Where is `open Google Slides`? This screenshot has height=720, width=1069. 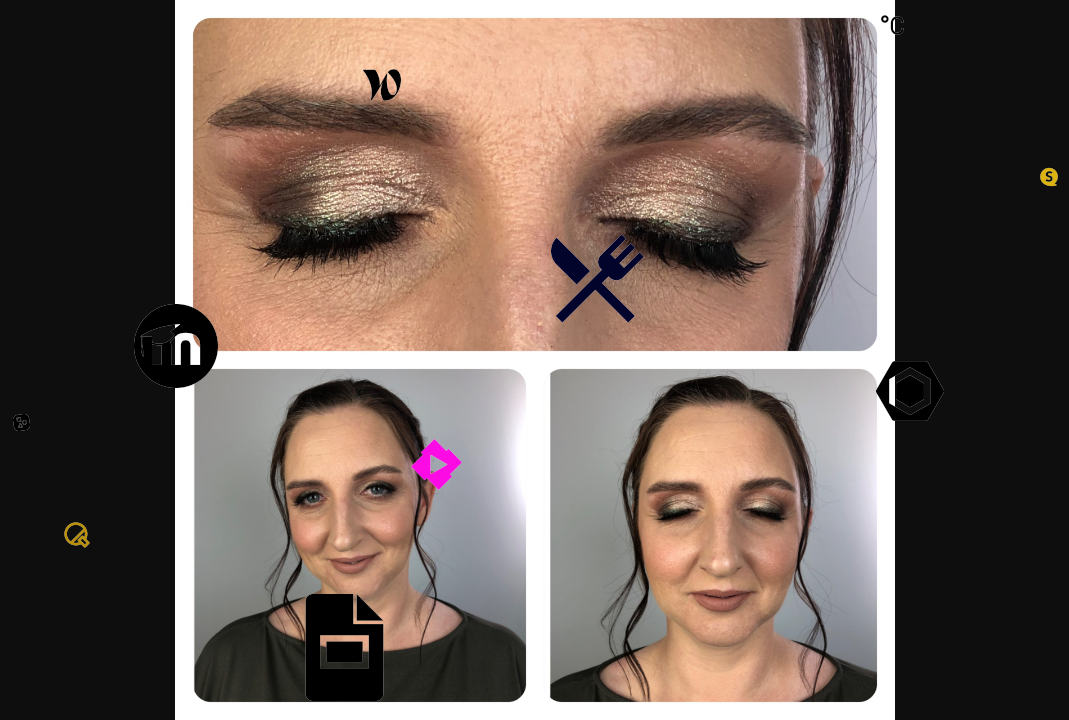 open Google Slides is located at coordinates (344, 647).